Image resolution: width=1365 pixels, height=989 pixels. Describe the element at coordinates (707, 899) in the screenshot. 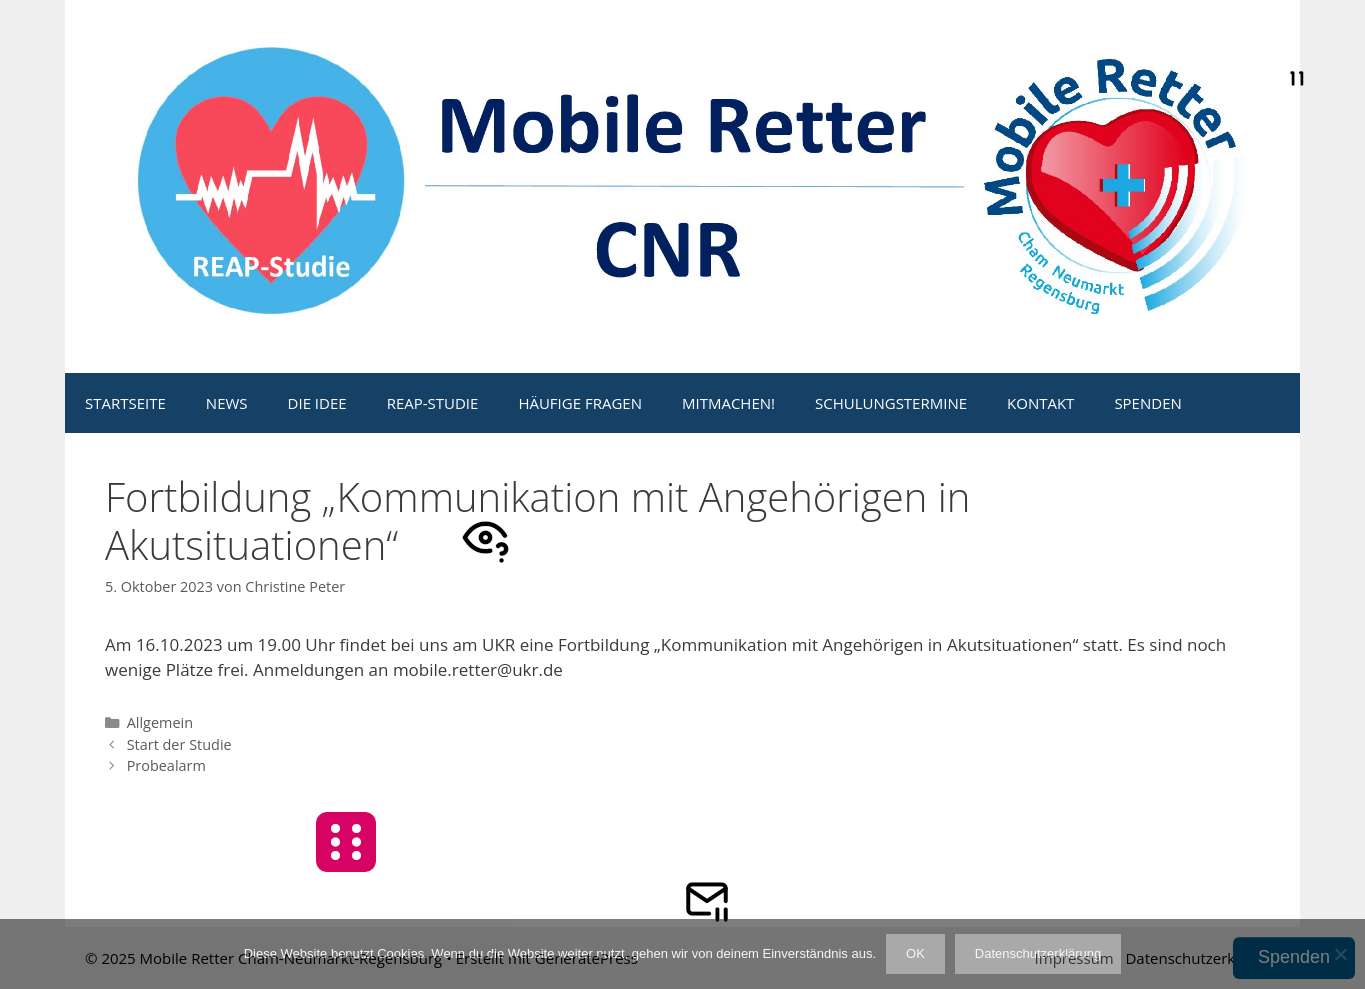

I see `pause email notifications` at that location.